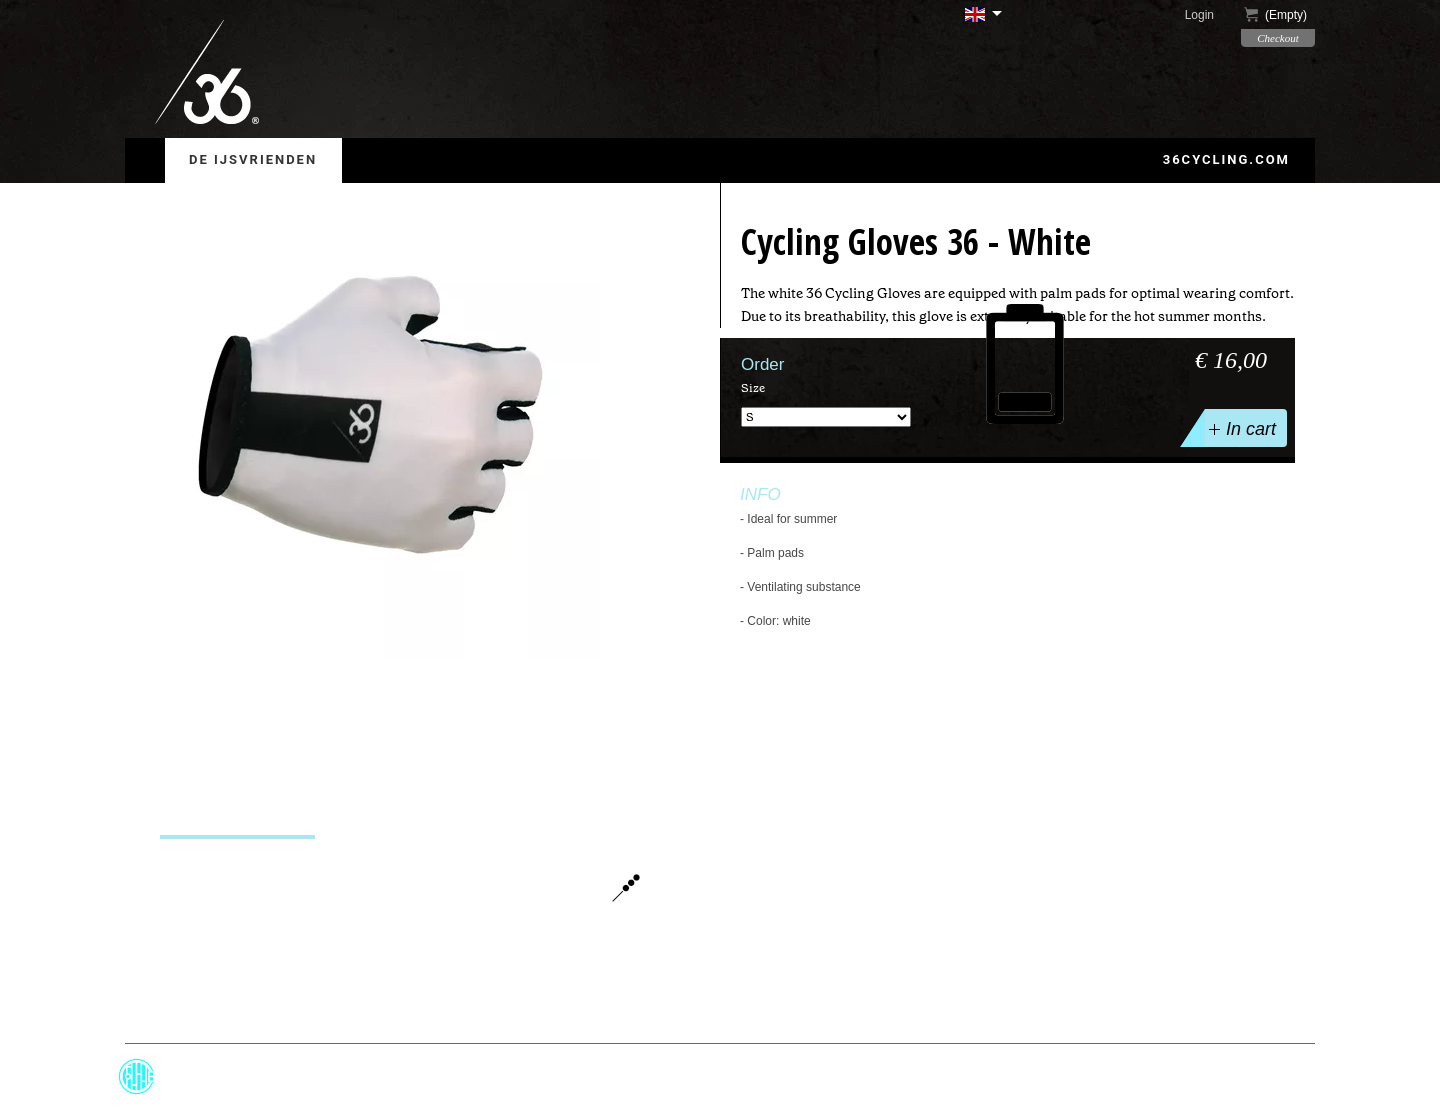  I want to click on access hobbit hole or fantasy dwelling location, so click(136, 1076).